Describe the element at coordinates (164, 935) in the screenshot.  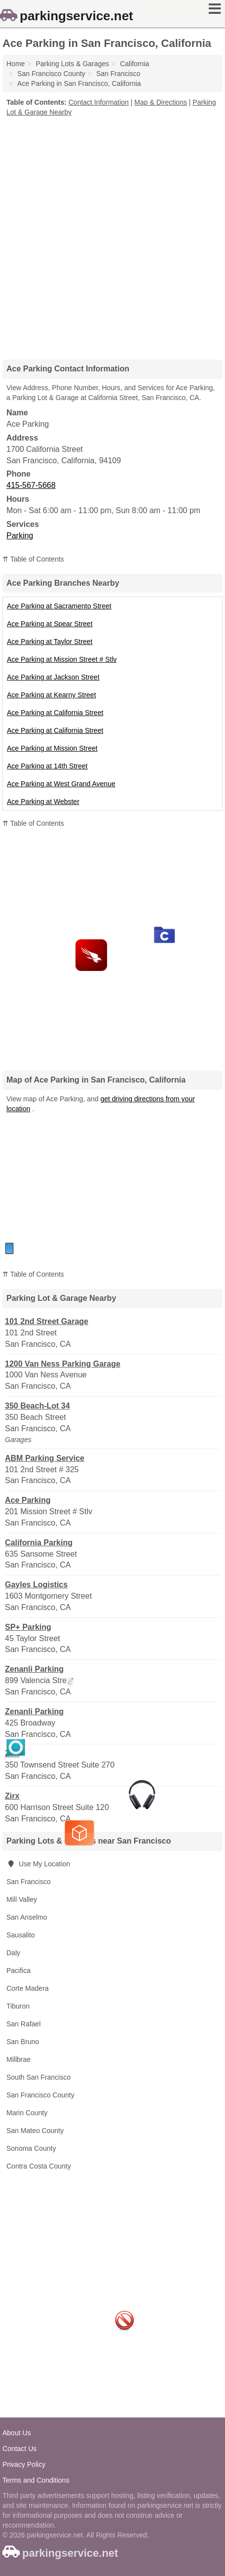
I see `open folder containing C programming files` at that location.